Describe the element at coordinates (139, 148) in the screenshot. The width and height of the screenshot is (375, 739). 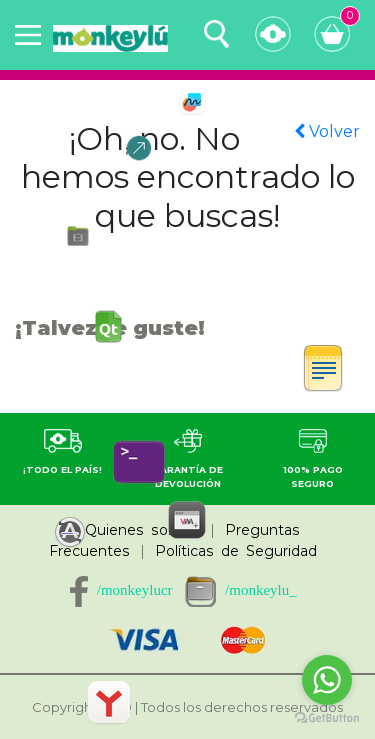
I see `indicates a symbolic link or shortcut to another file` at that location.